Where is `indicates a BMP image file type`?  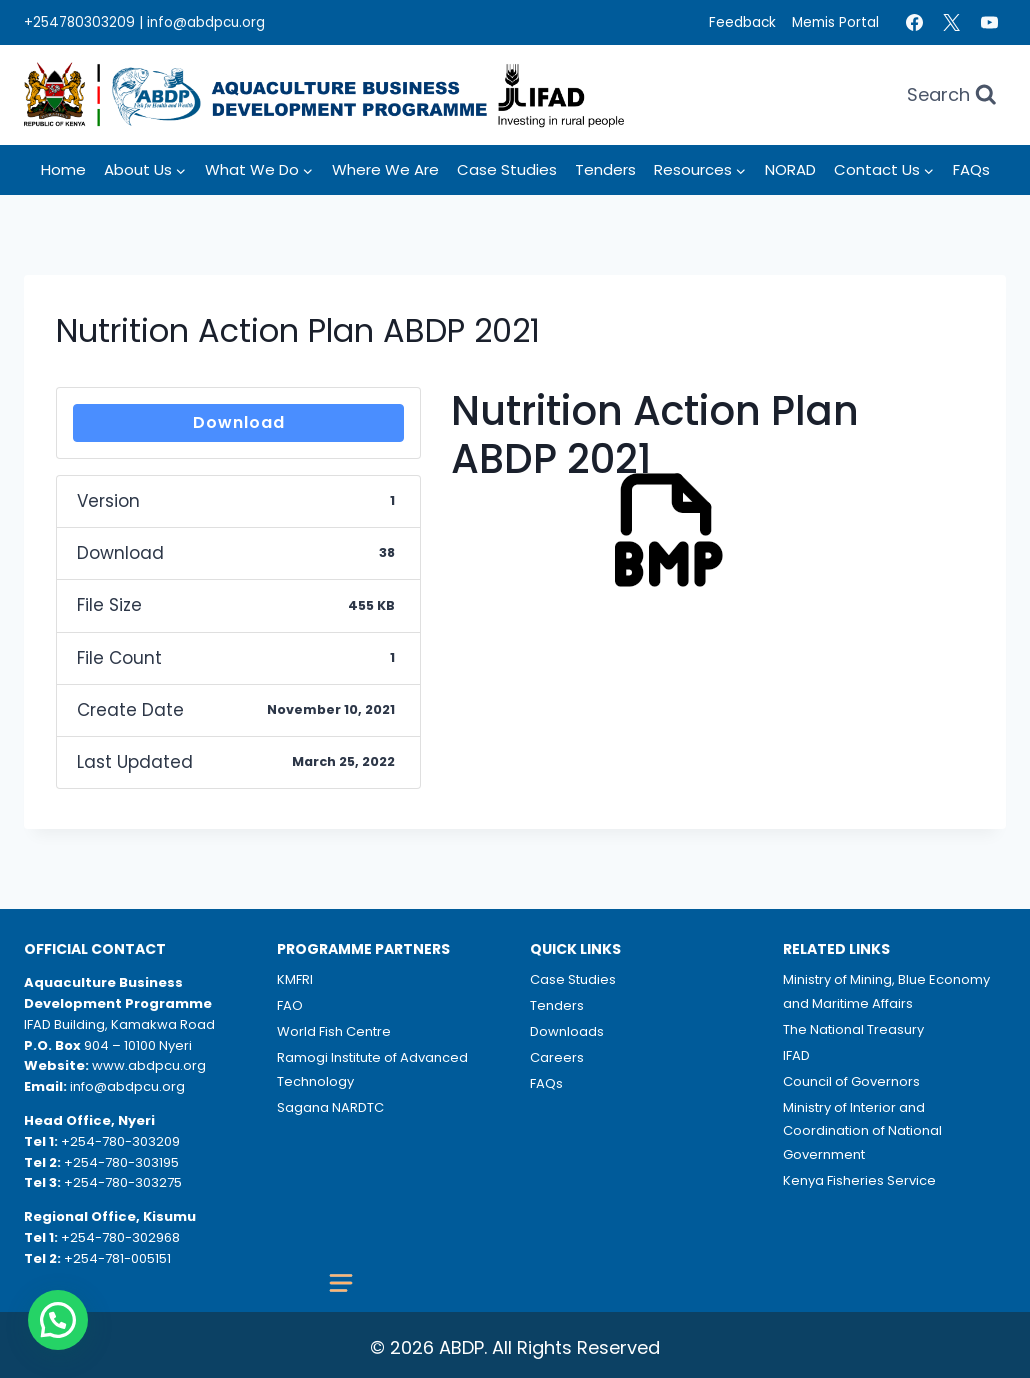
indicates a BMP image file type is located at coordinates (666, 530).